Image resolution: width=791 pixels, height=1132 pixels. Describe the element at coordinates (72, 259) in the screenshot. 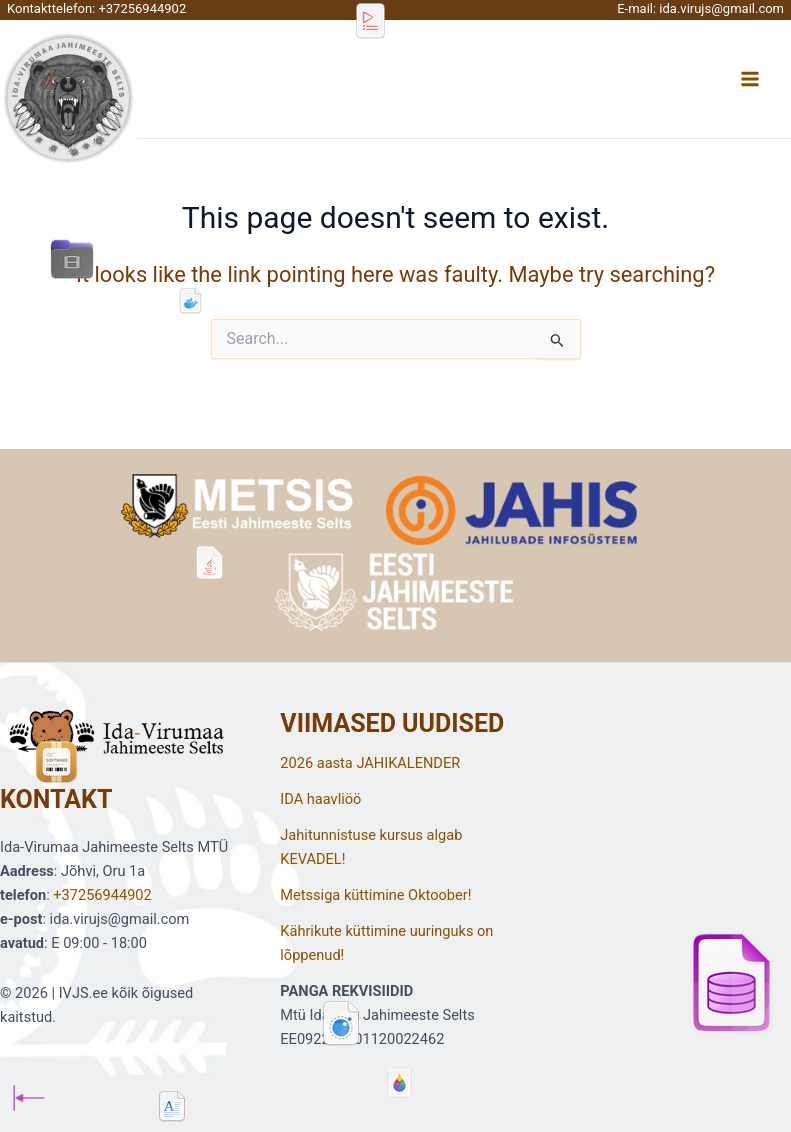

I see `open your videos folder` at that location.